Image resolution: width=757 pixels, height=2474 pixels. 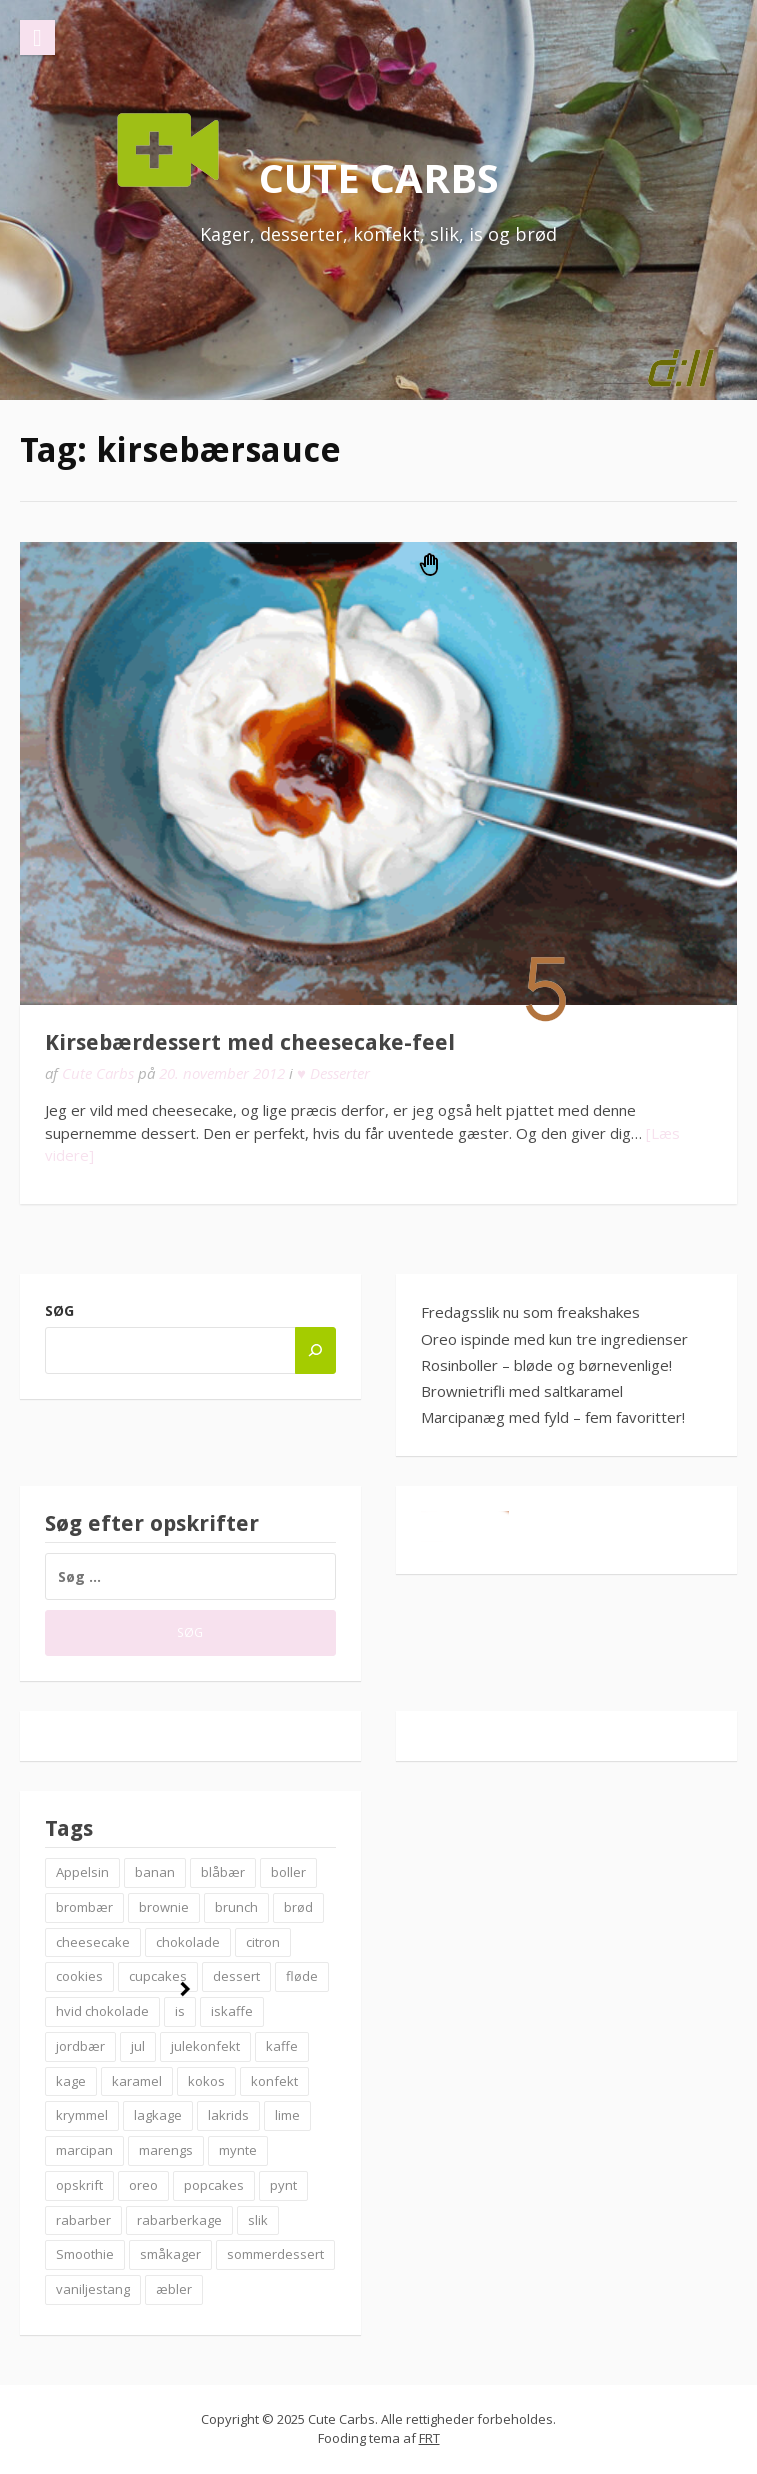 I want to click on cmplid brand logo, so click(x=681, y=368).